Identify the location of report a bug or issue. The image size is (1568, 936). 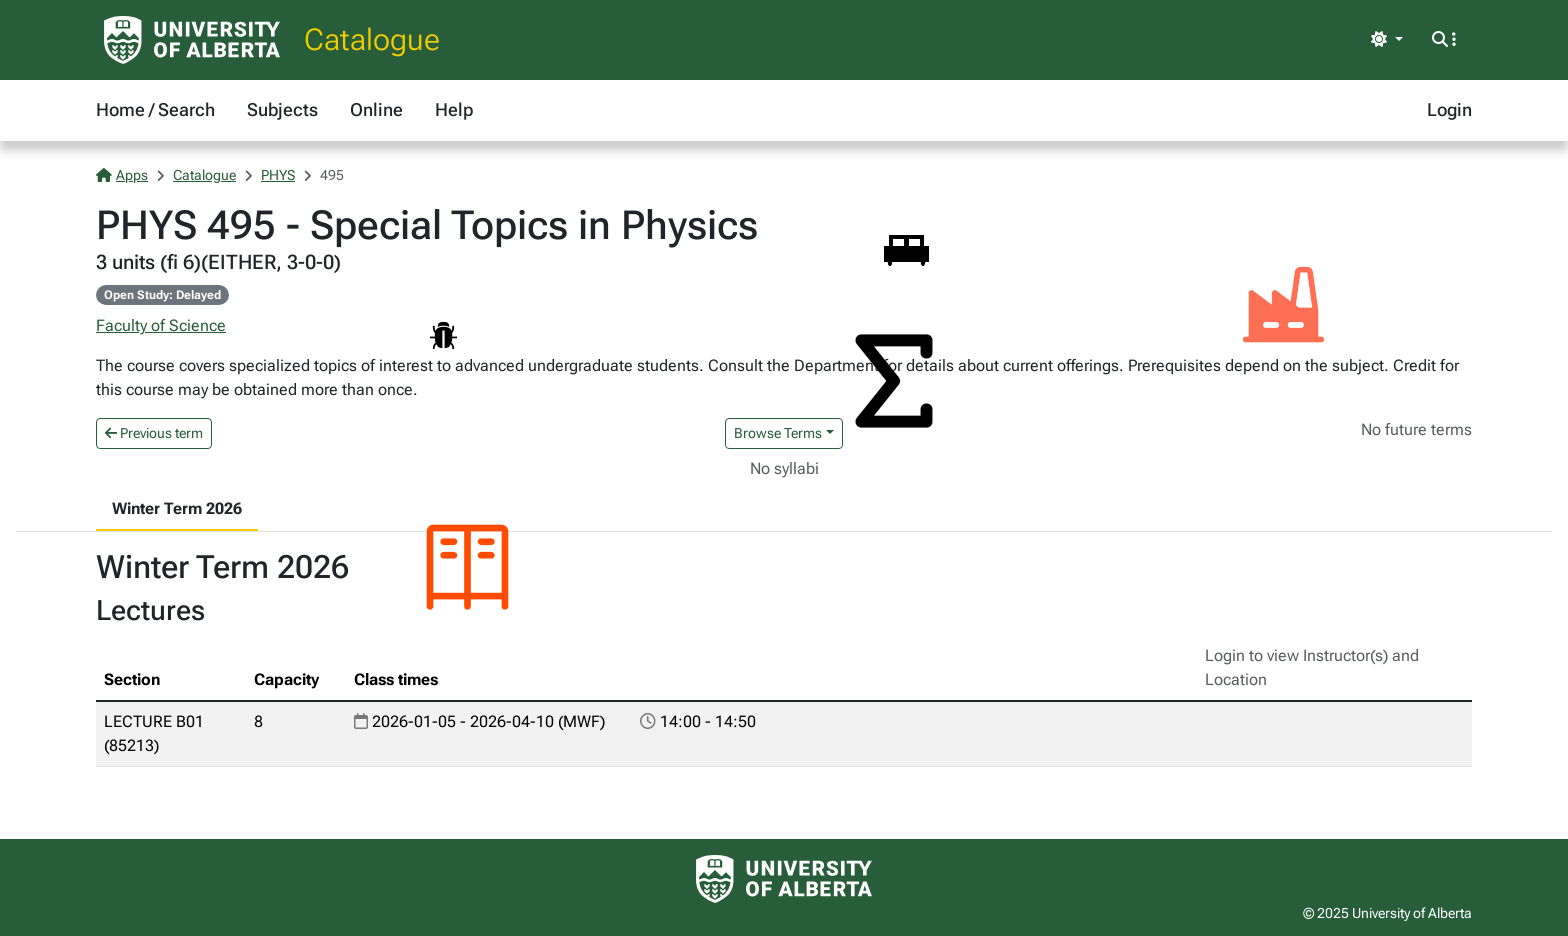
(443, 335).